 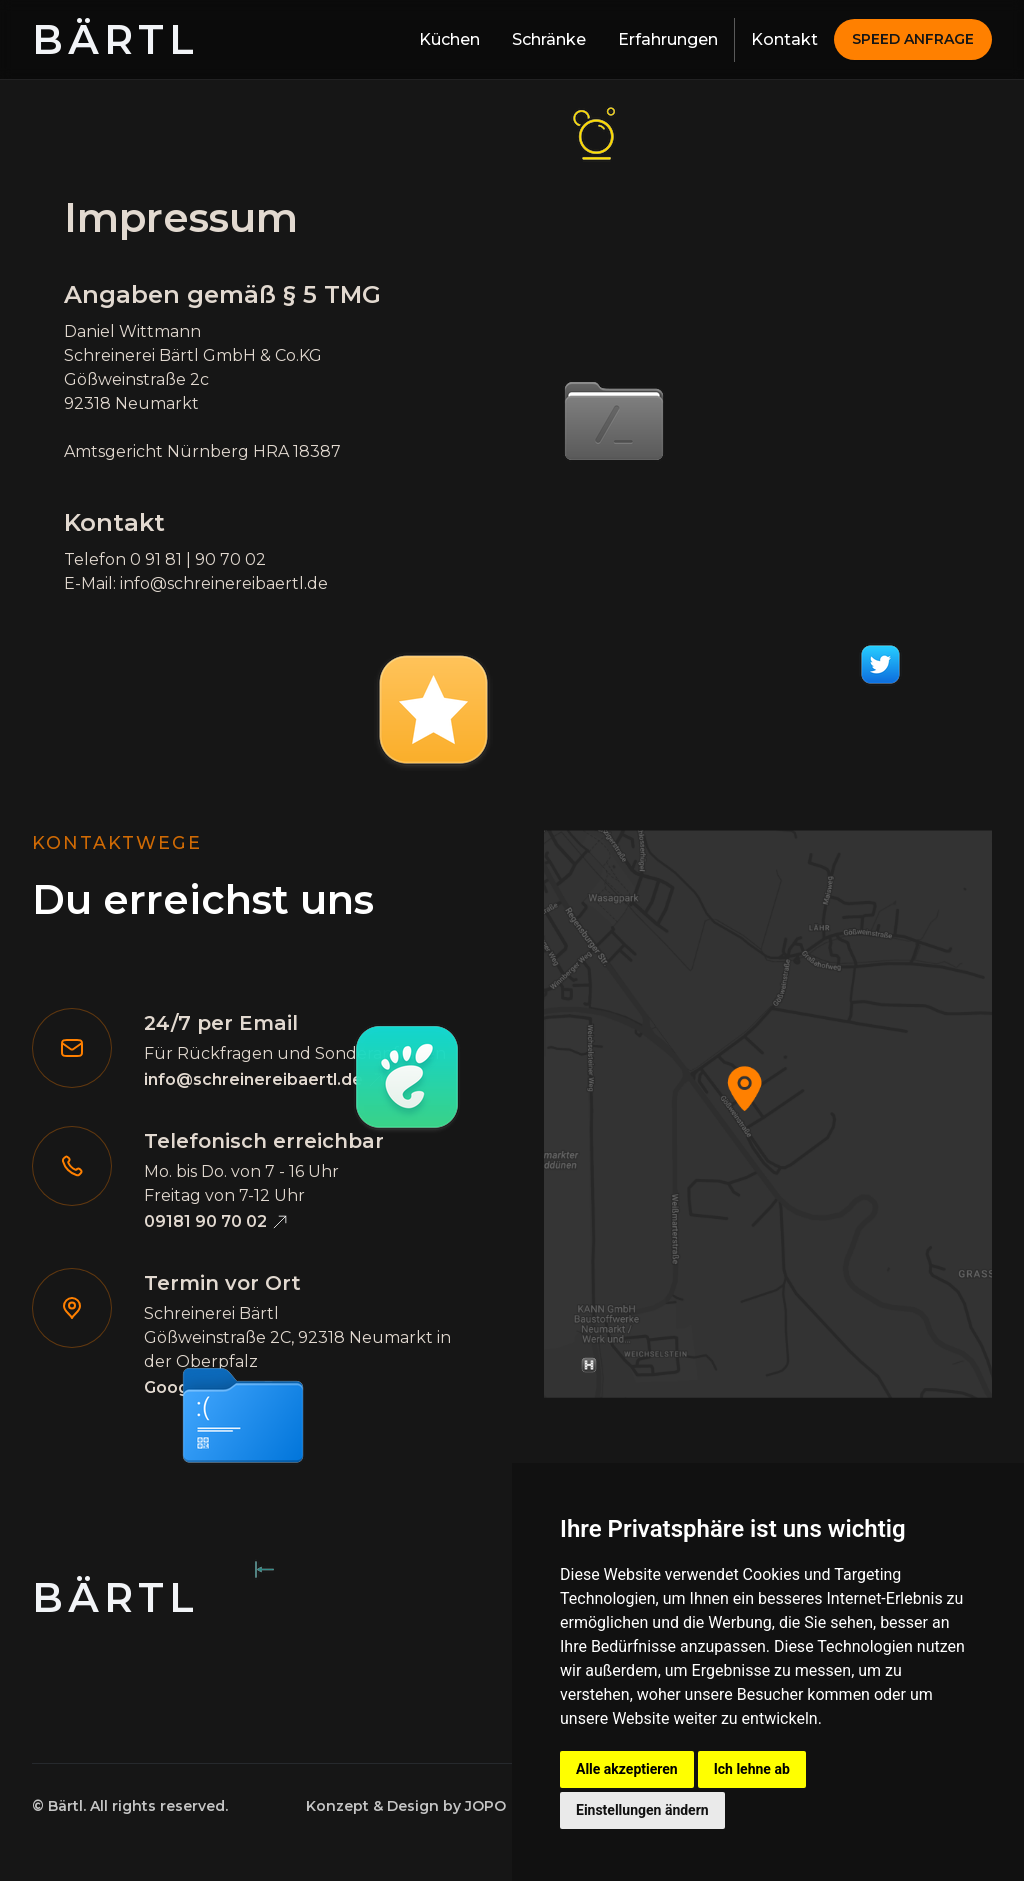 What do you see at coordinates (880, 664) in the screenshot?
I see `open tweetdeck app` at bounding box center [880, 664].